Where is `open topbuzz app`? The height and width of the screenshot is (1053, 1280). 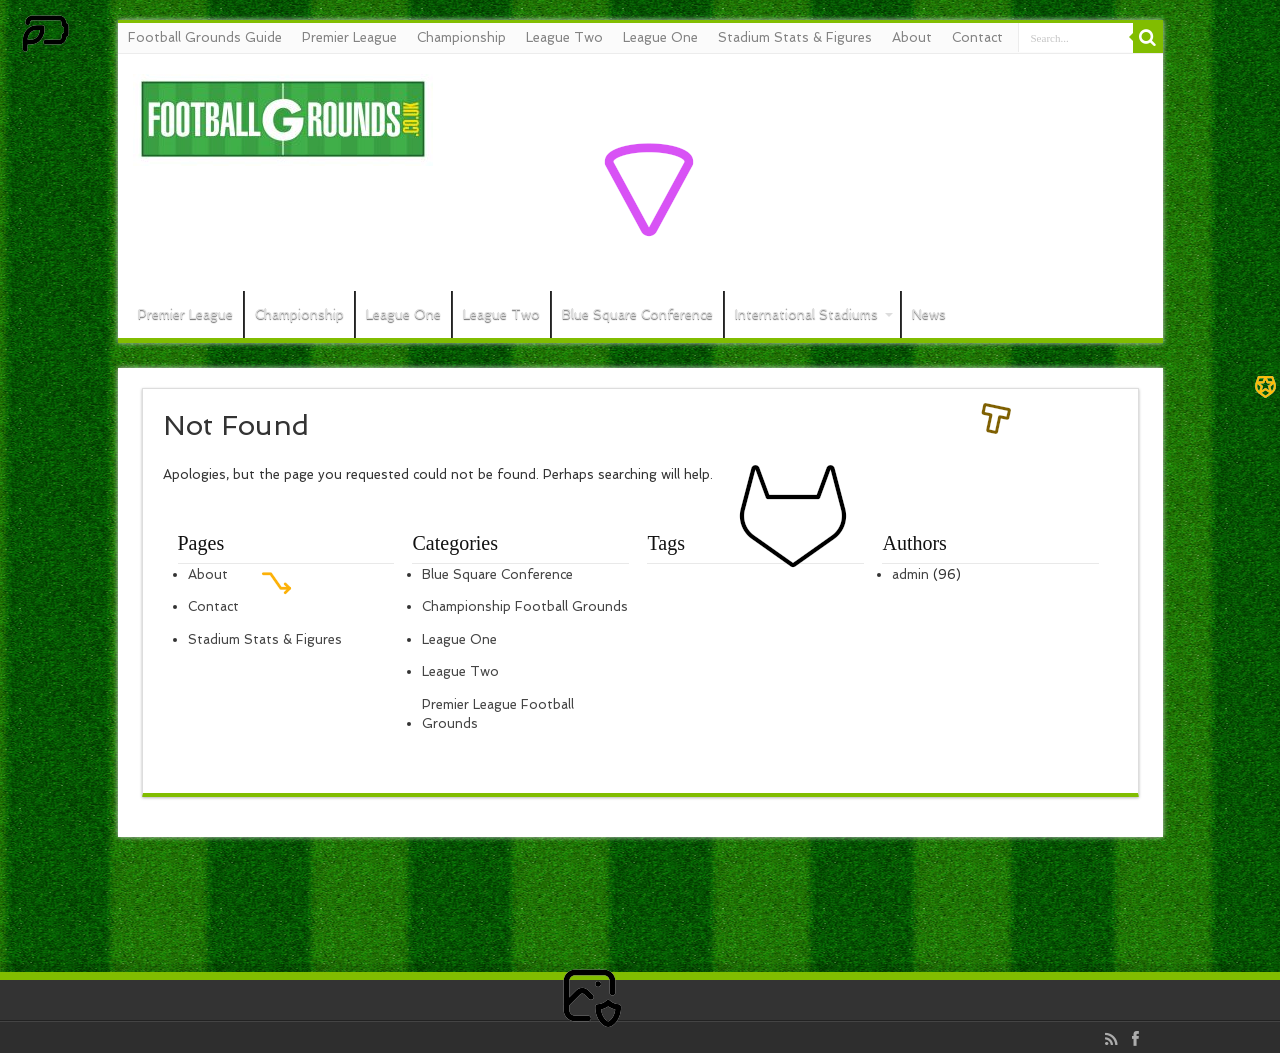
open topbuzz app is located at coordinates (995, 418).